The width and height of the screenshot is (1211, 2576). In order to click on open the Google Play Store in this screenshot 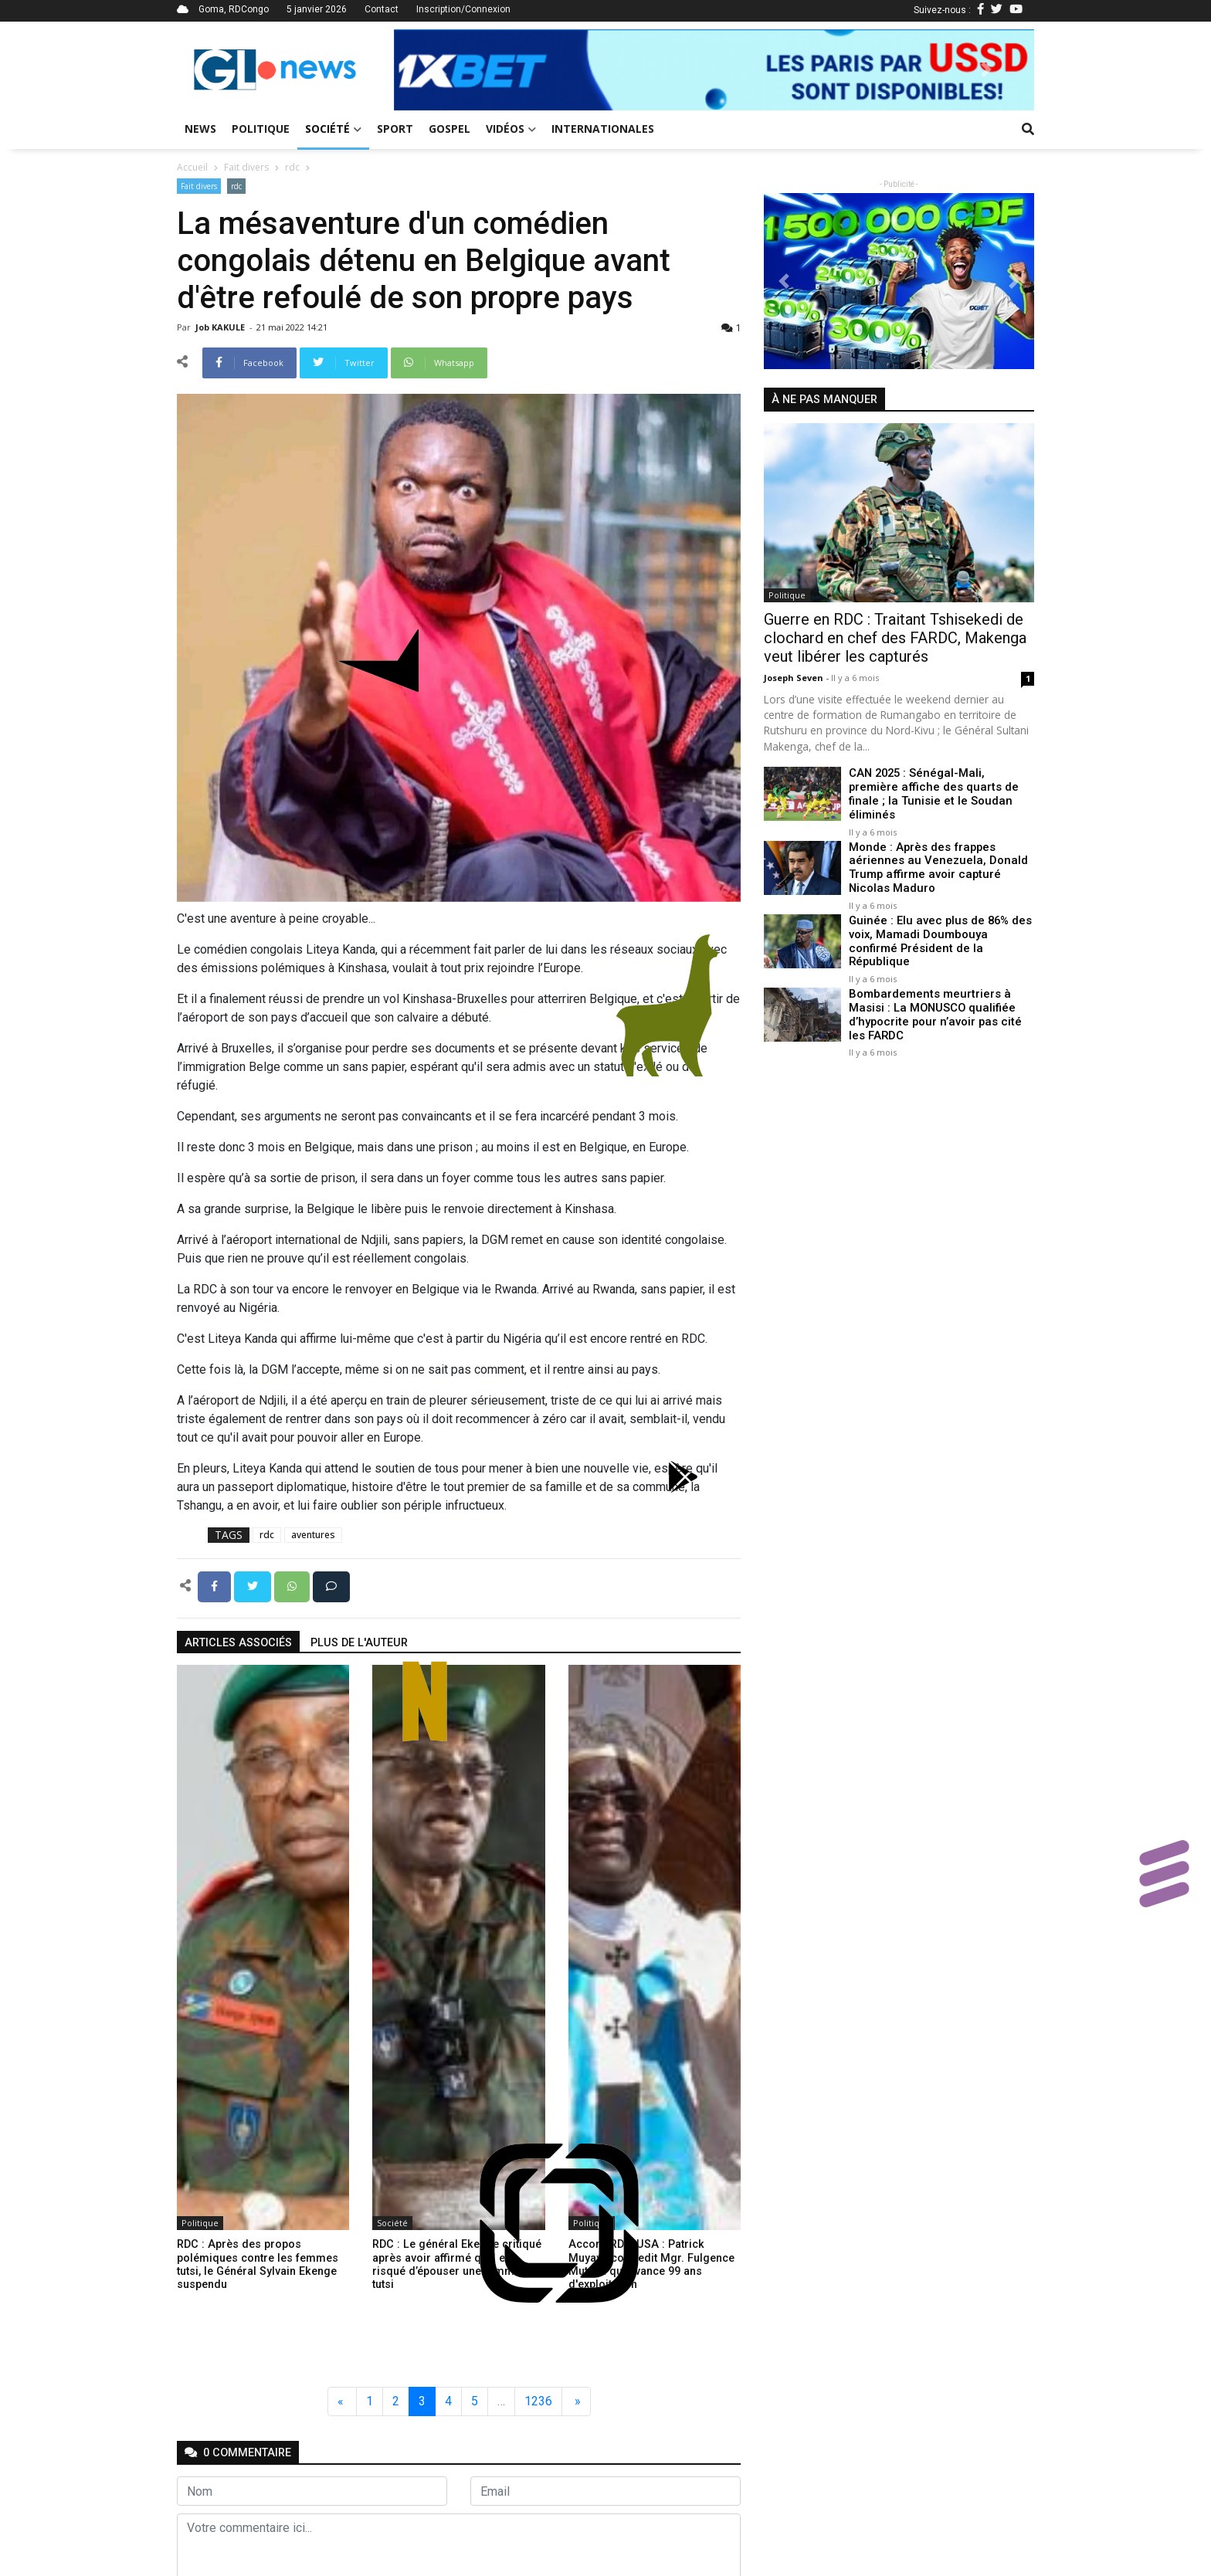, I will do `click(683, 1476)`.